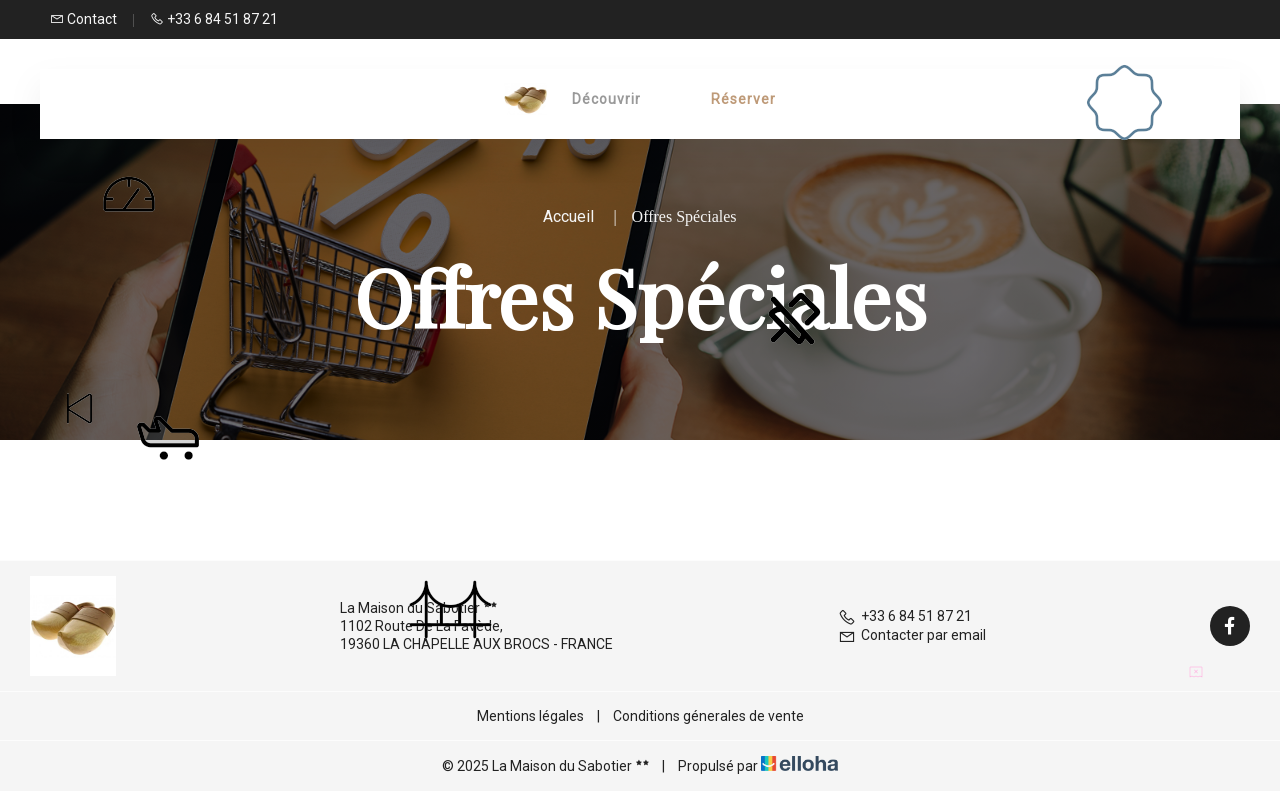  I want to click on unpin this item, so click(792, 320).